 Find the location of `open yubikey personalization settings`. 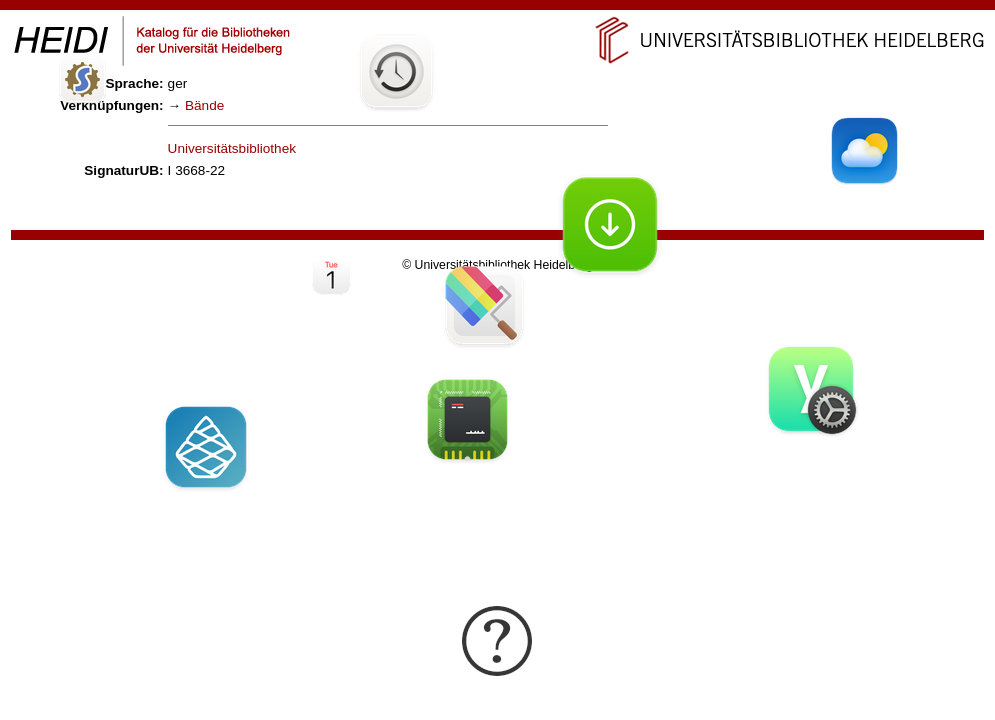

open yubikey personalization settings is located at coordinates (811, 389).